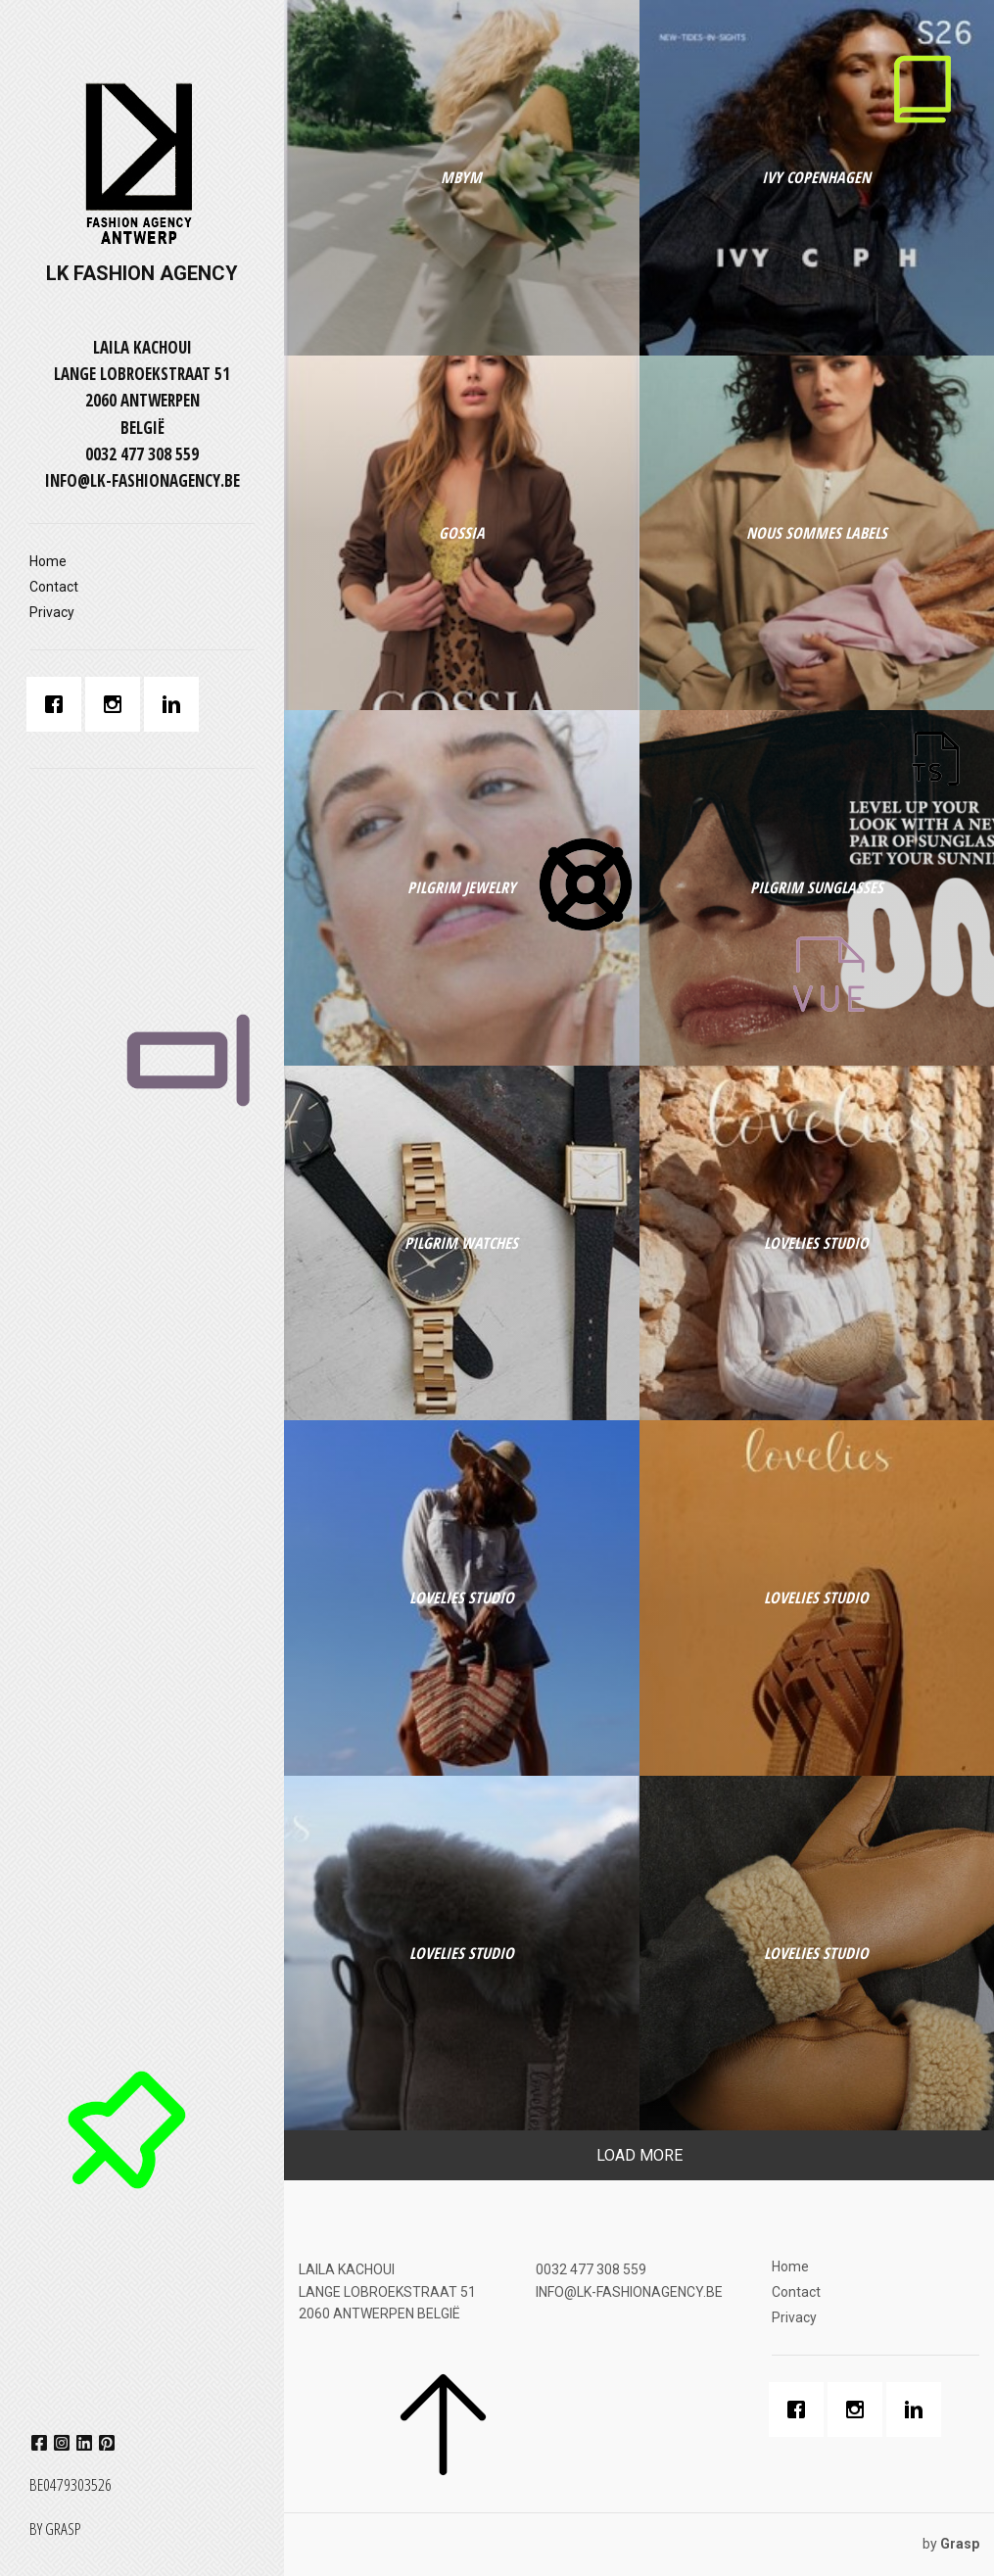  I want to click on scroll to top of page, so click(443, 2424).